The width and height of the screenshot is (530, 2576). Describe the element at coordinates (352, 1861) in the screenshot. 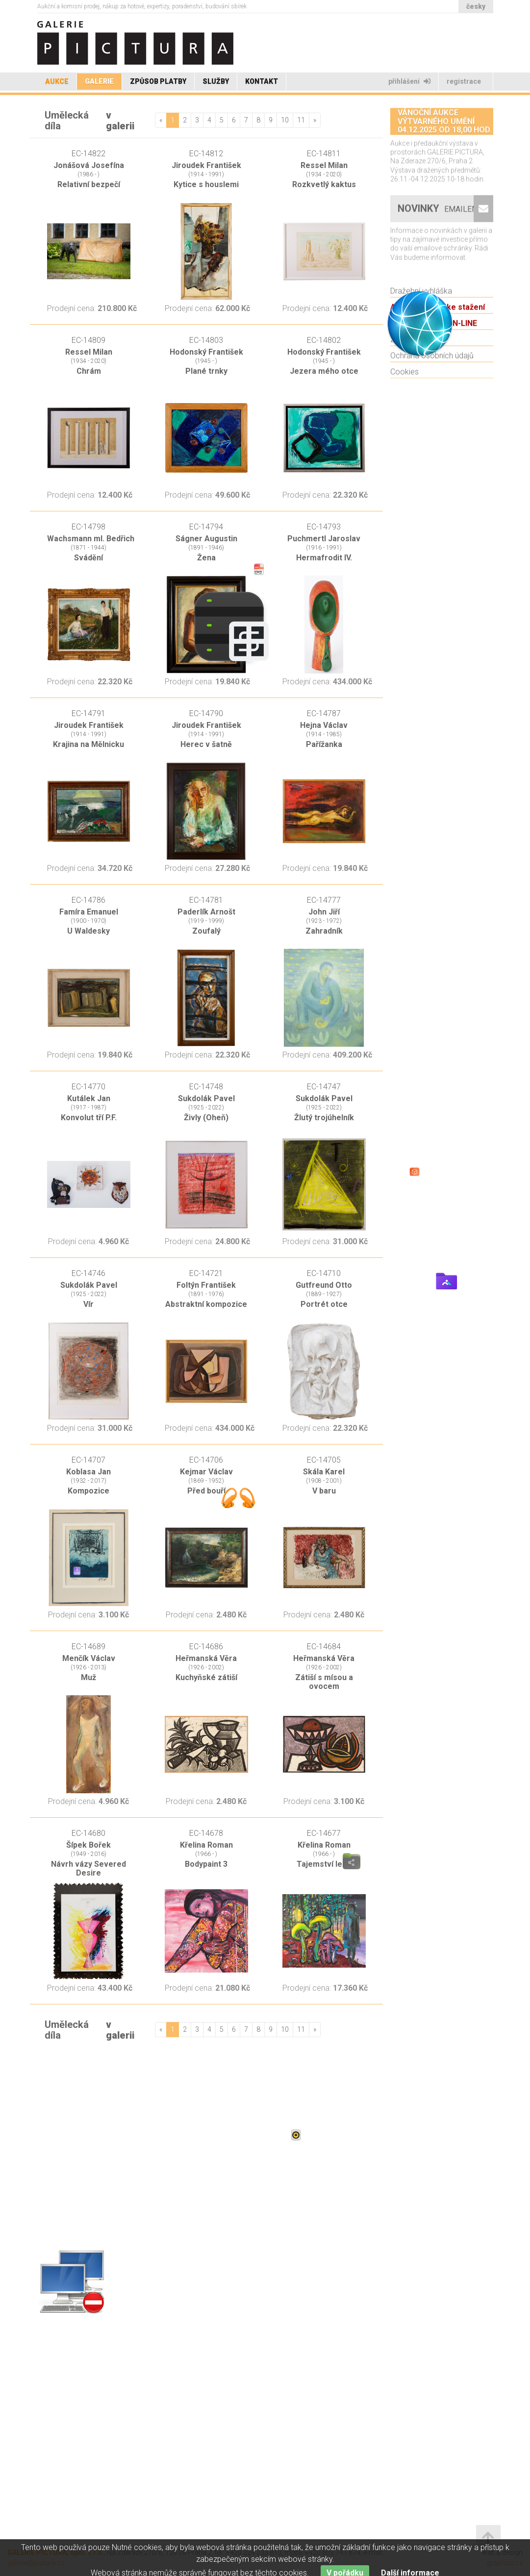

I see `access your public shared folder` at that location.